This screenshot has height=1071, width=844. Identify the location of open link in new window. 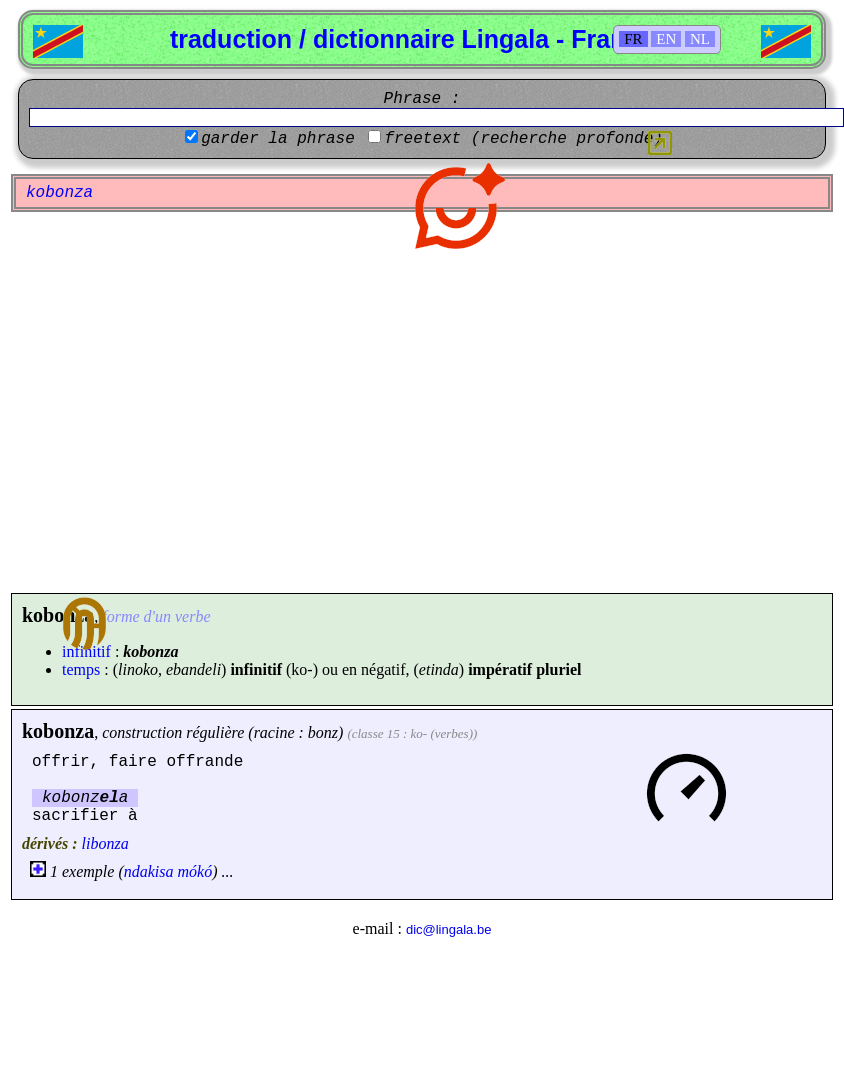
(660, 143).